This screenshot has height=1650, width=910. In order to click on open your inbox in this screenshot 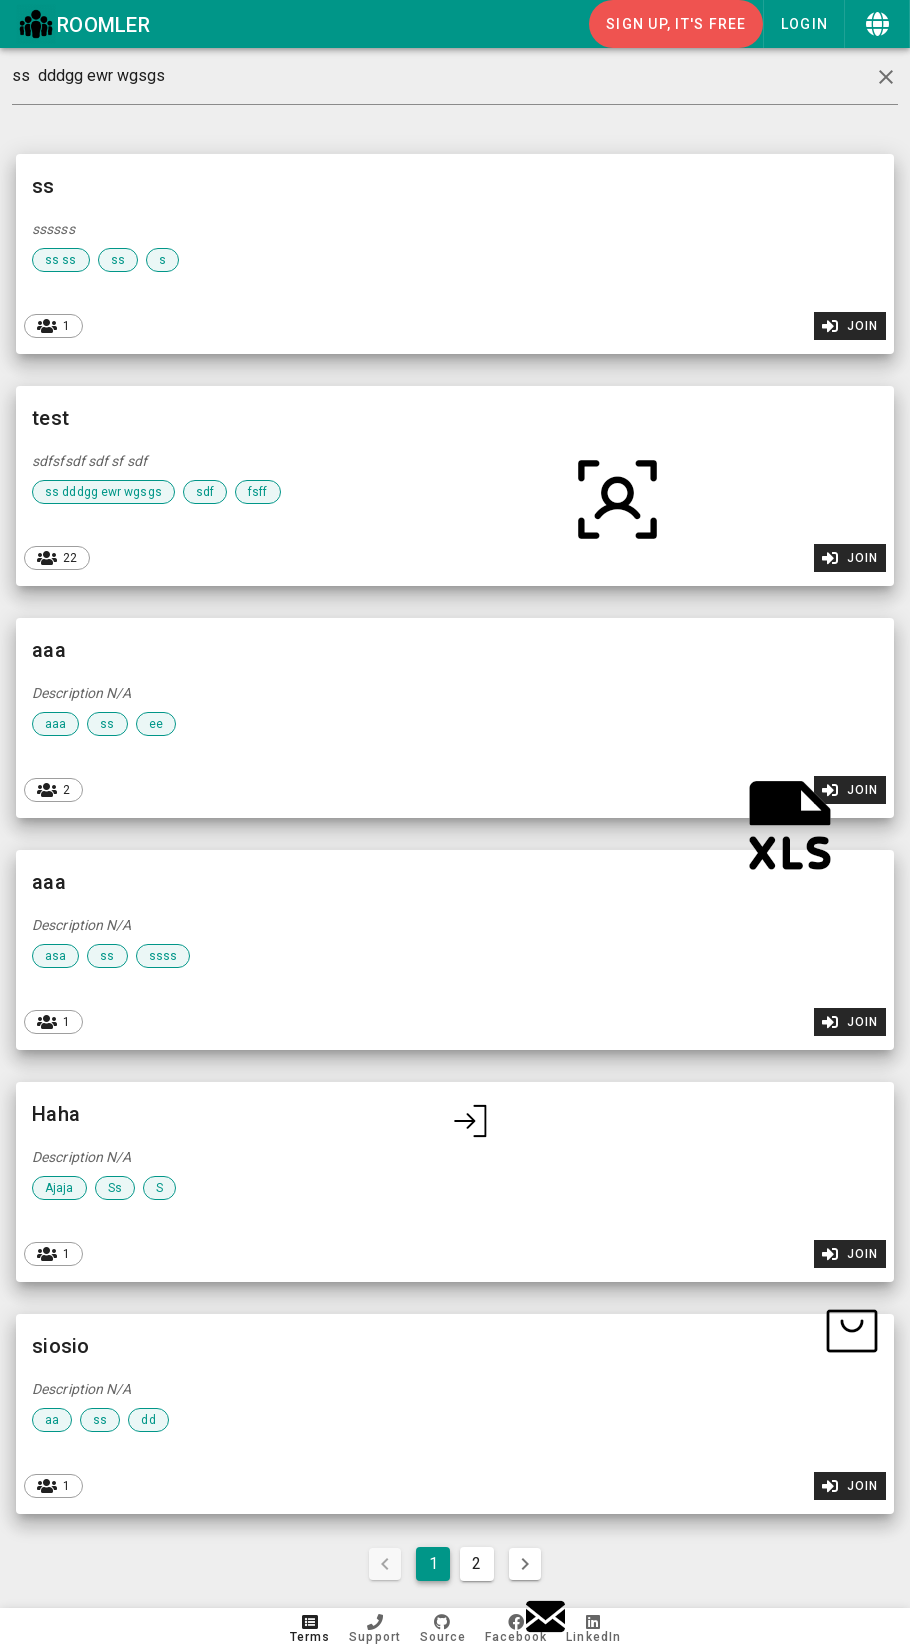, I will do `click(545, 1616)`.